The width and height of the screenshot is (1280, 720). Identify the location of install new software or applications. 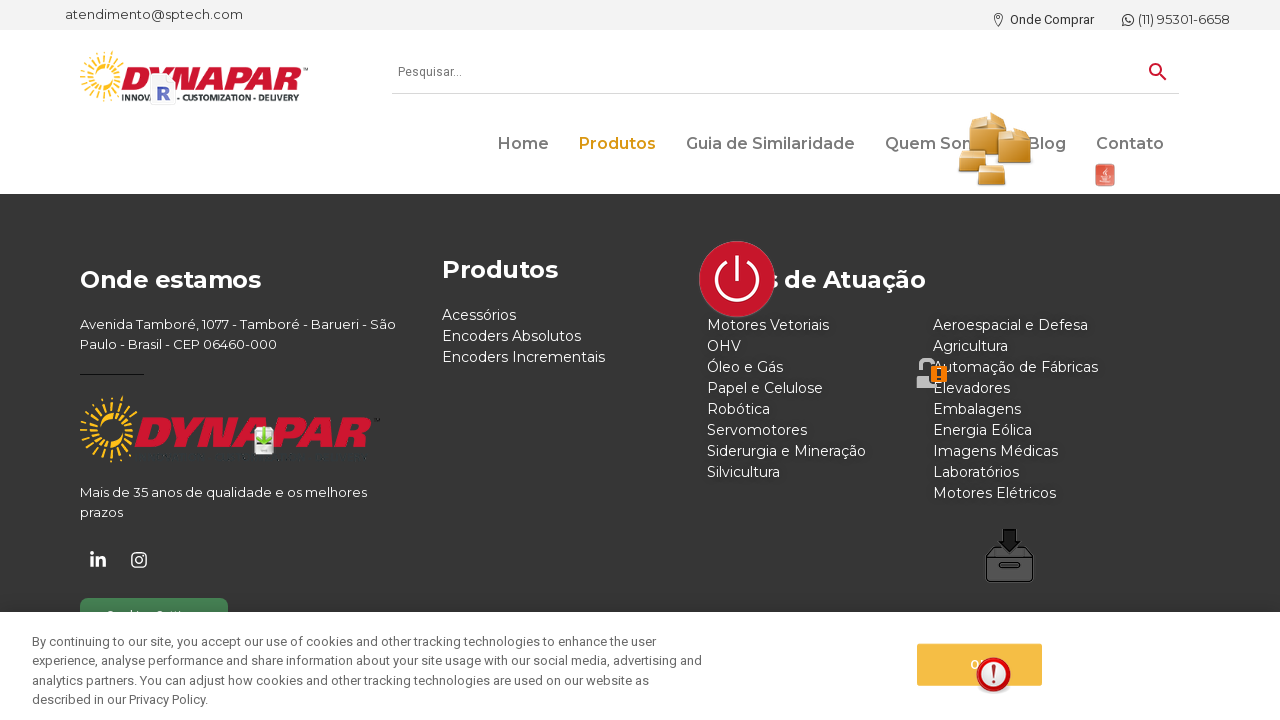
(993, 144).